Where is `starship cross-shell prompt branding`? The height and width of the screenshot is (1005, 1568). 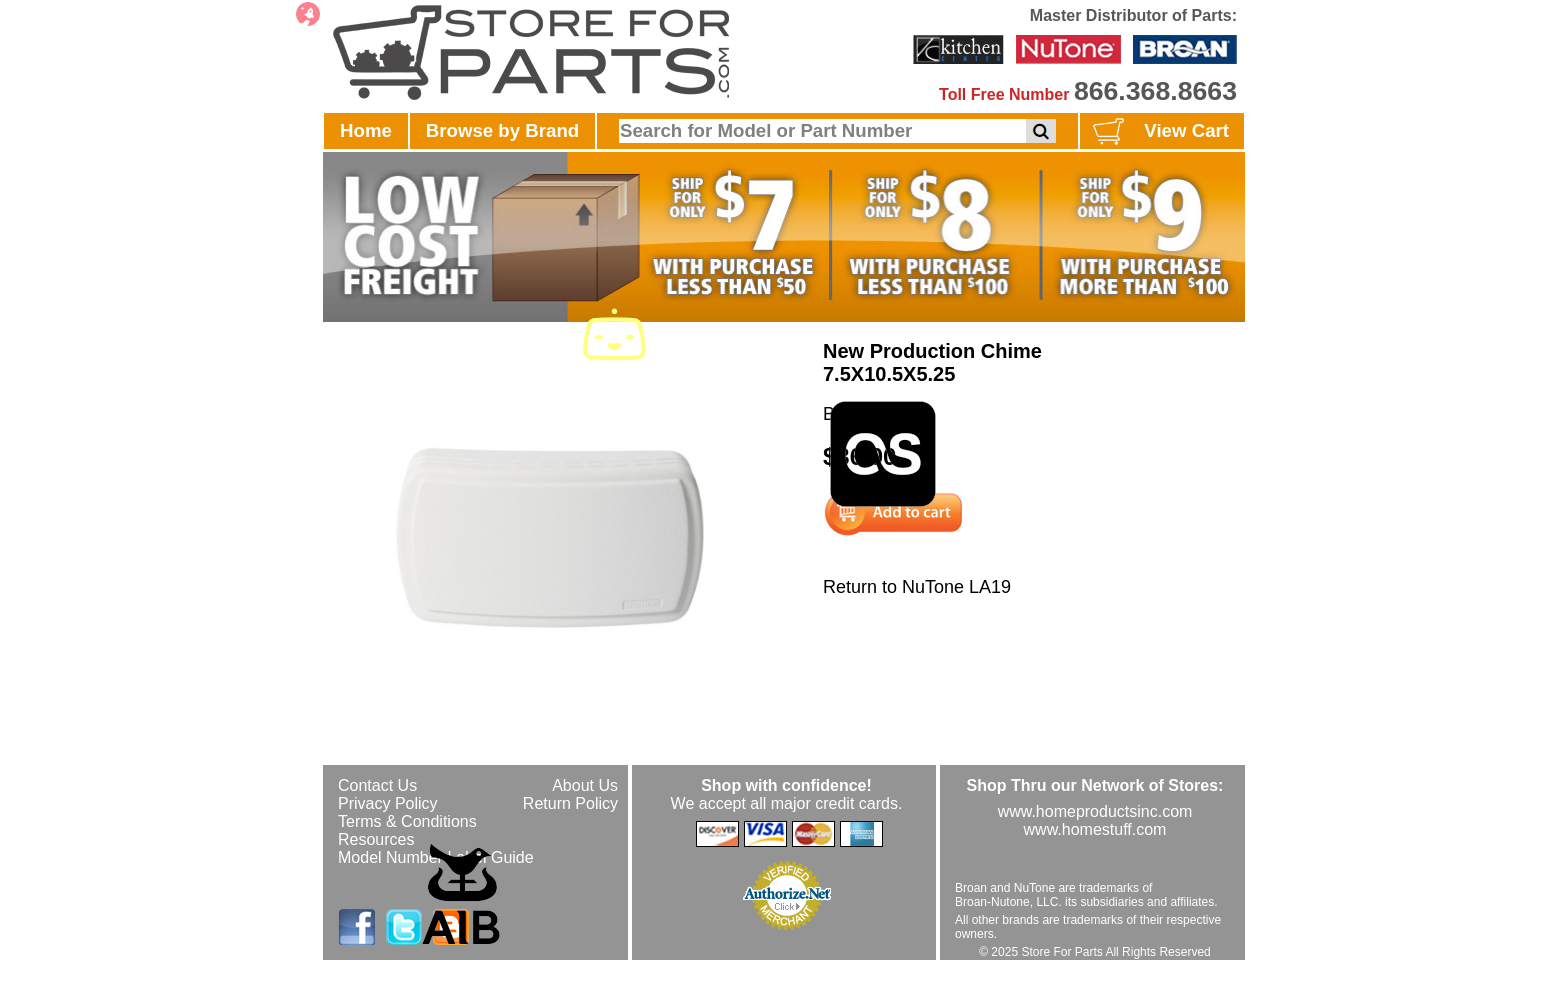 starship cross-shell prompt branding is located at coordinates (308, 14).